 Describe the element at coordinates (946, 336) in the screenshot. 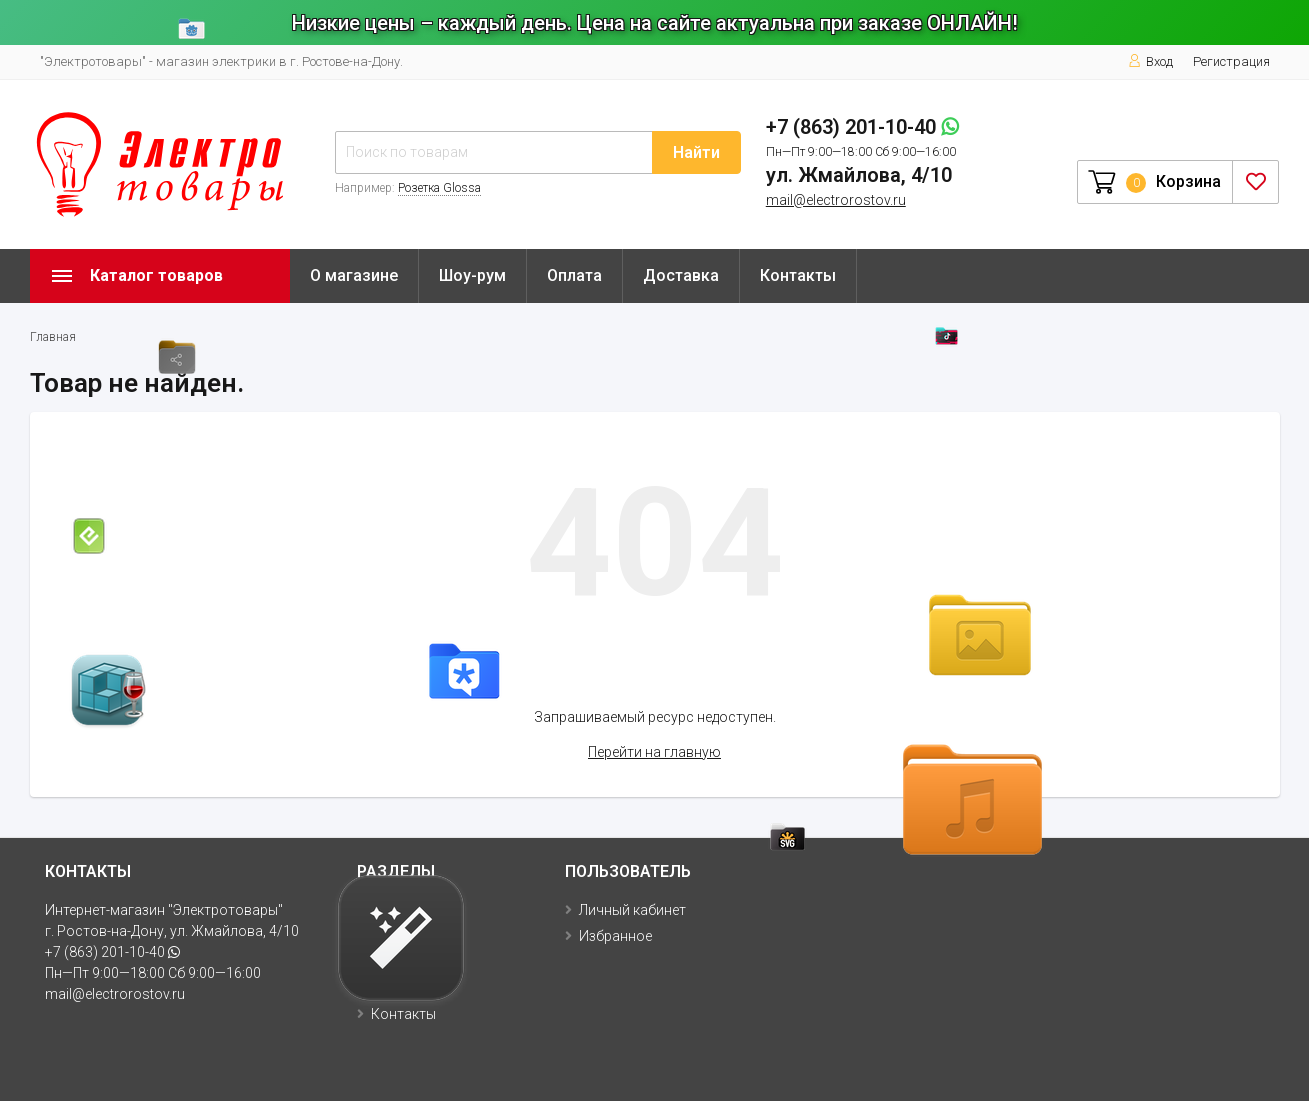

I see `open folder containing TikTok downloads or saved videos` at that location.